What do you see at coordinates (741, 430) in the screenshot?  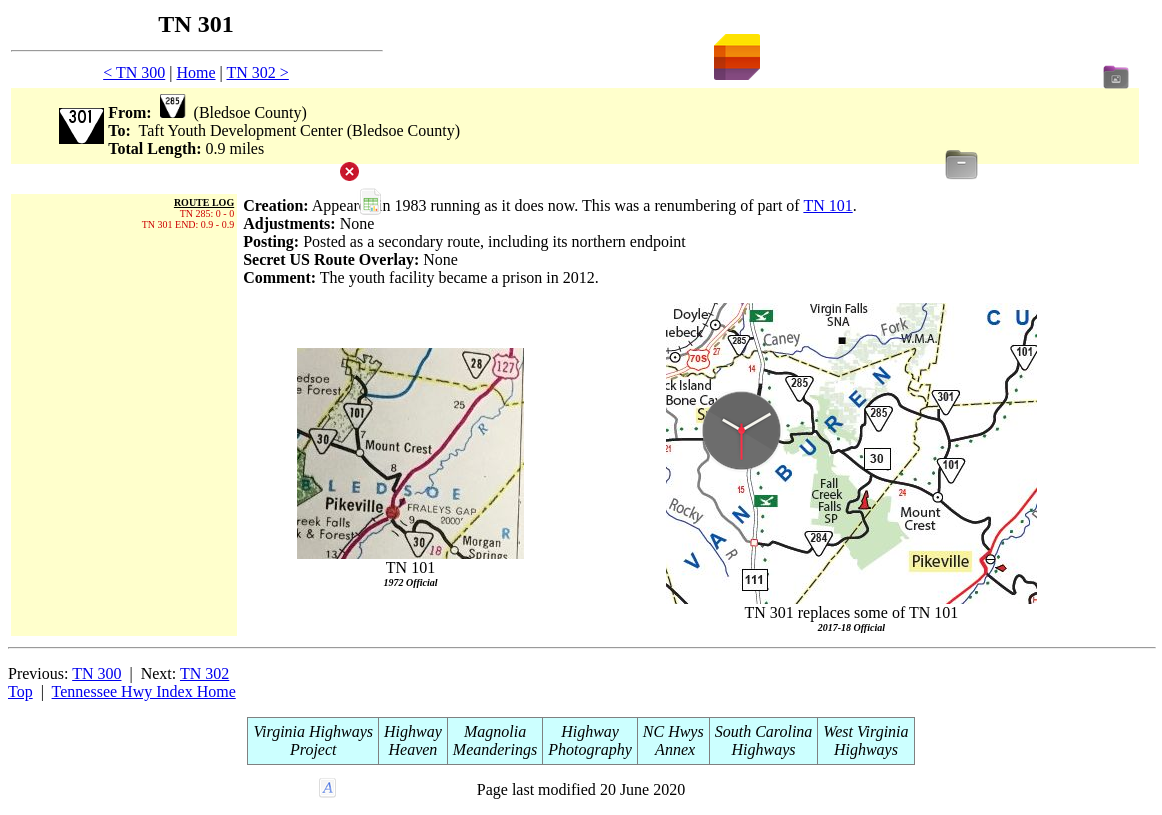 I see `open the clocks app` at bounding box center [741, 430].